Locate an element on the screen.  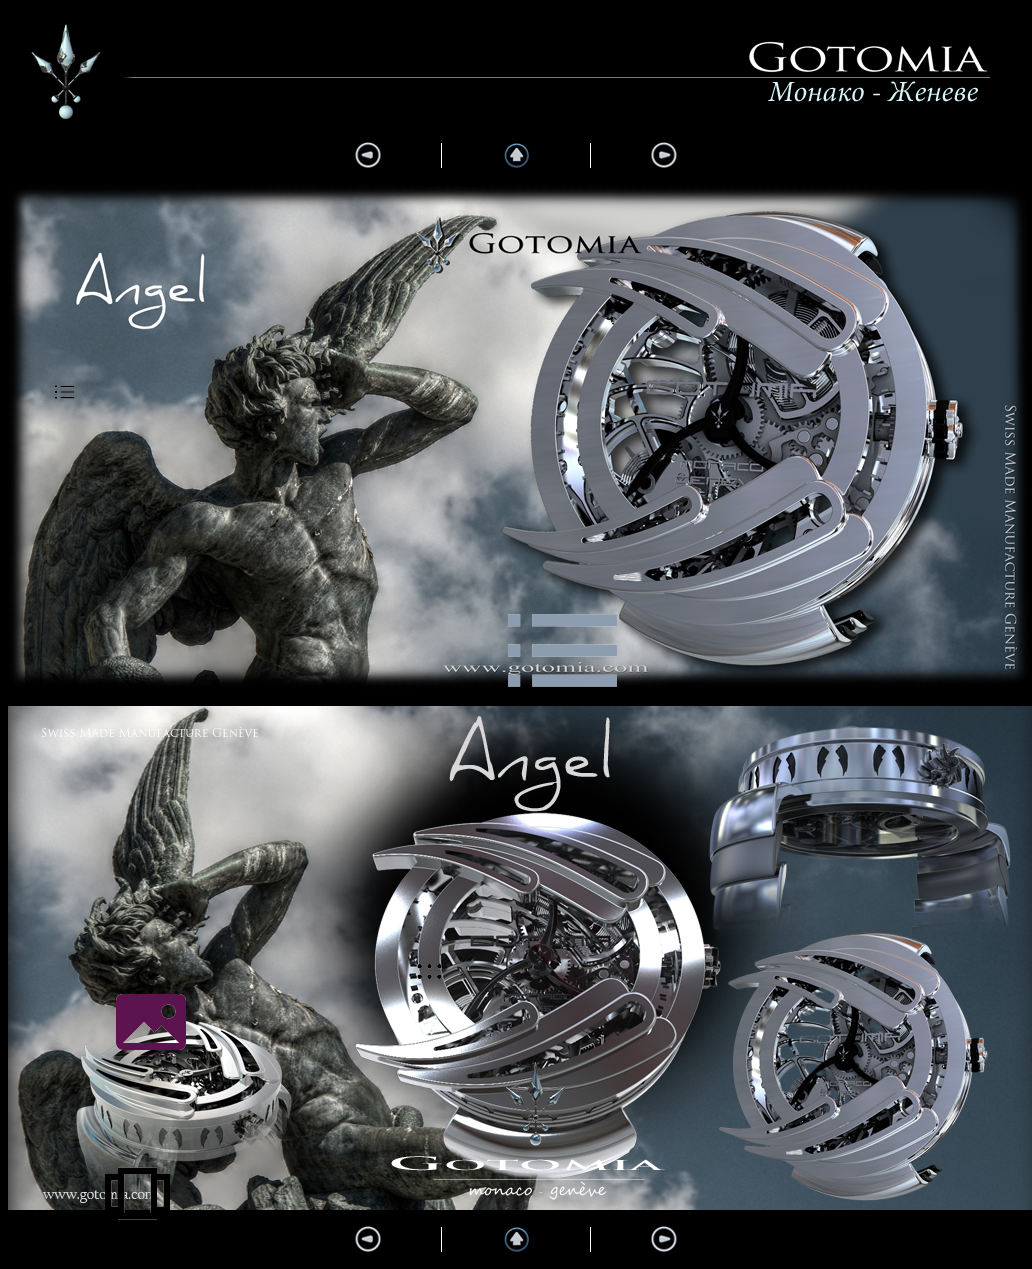
view items in list format is located at coordinates (562, 650).